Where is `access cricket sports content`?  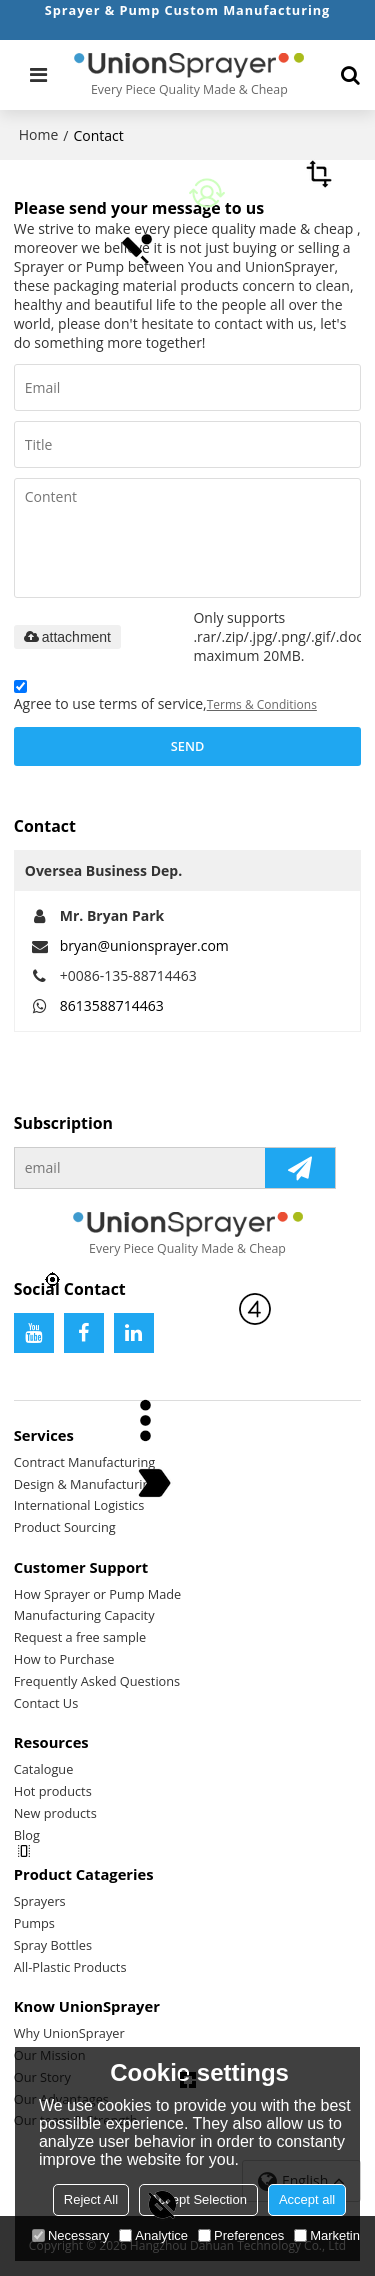 access cricket sports content is located at coordinates (137, 249).